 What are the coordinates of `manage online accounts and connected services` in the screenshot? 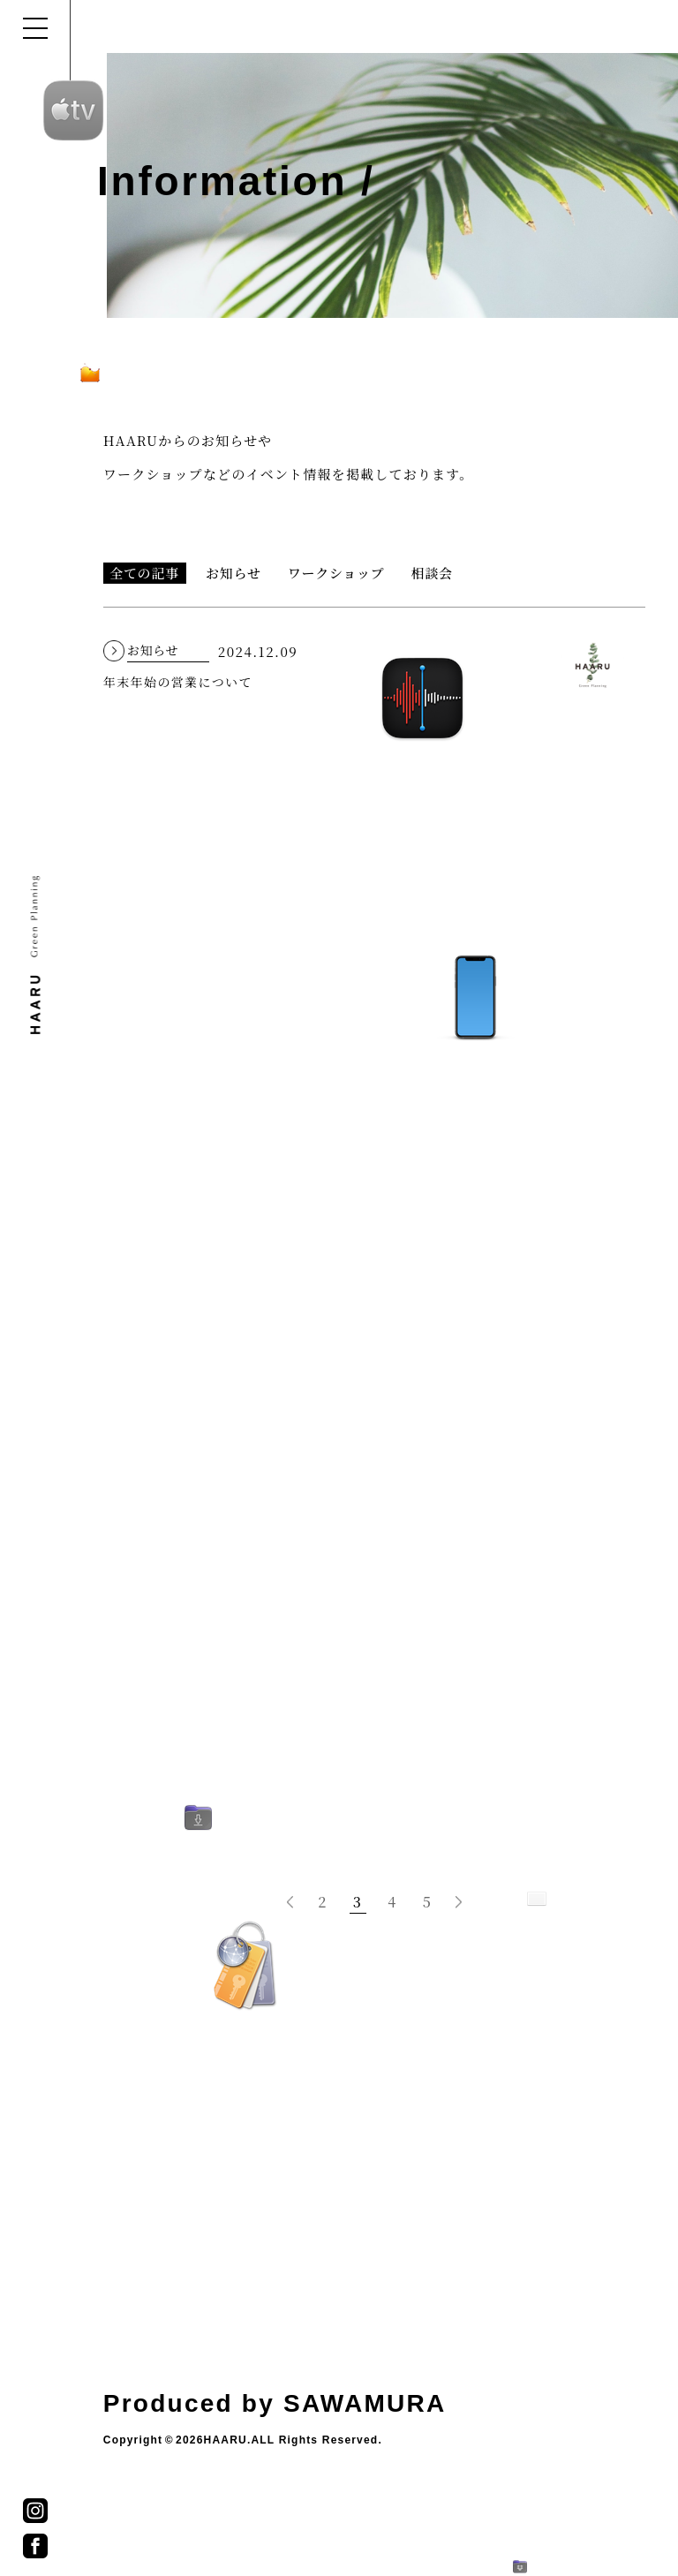 It's located at (37, 1193).